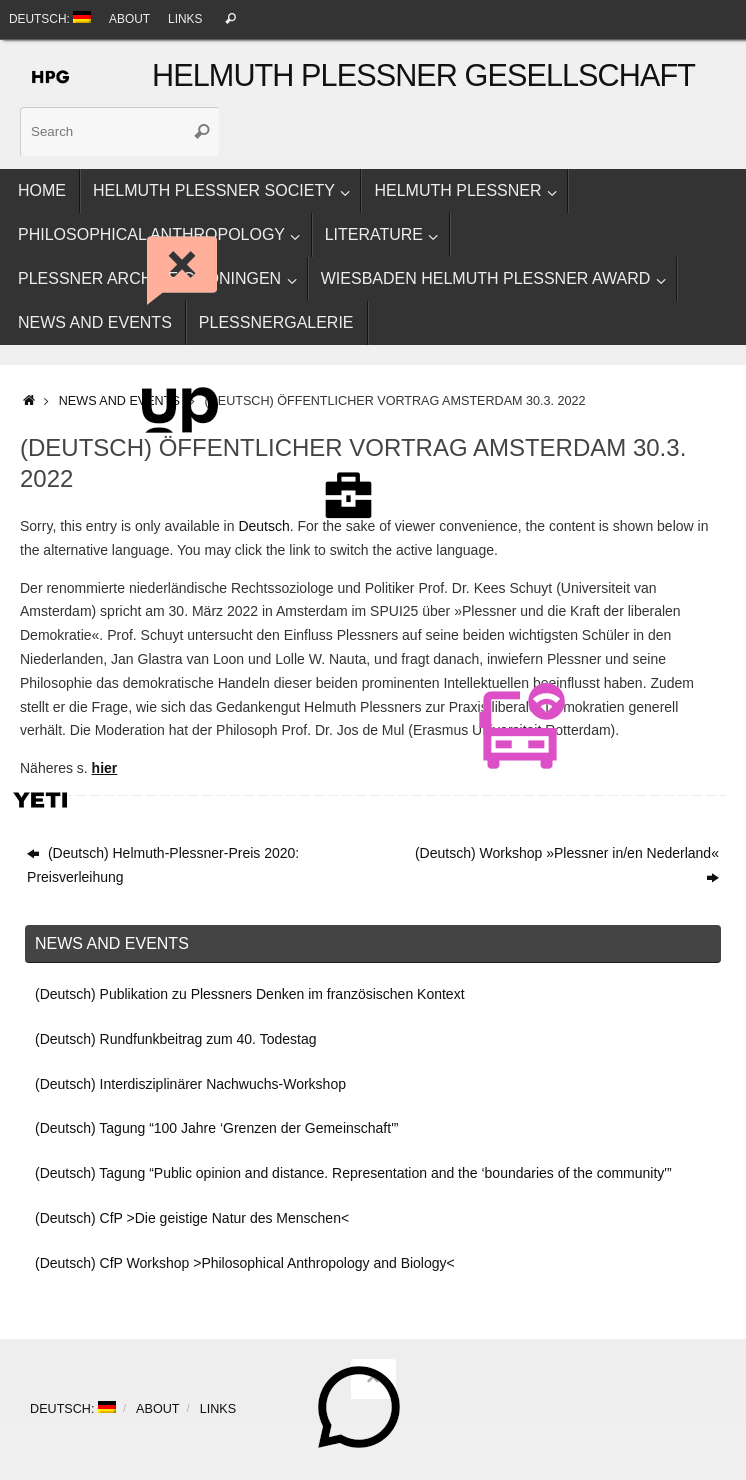  What do you see at coordinates (359, 1407) in the screenshot?
I see `open chat or messaging` at bounding box center [359, 1407].